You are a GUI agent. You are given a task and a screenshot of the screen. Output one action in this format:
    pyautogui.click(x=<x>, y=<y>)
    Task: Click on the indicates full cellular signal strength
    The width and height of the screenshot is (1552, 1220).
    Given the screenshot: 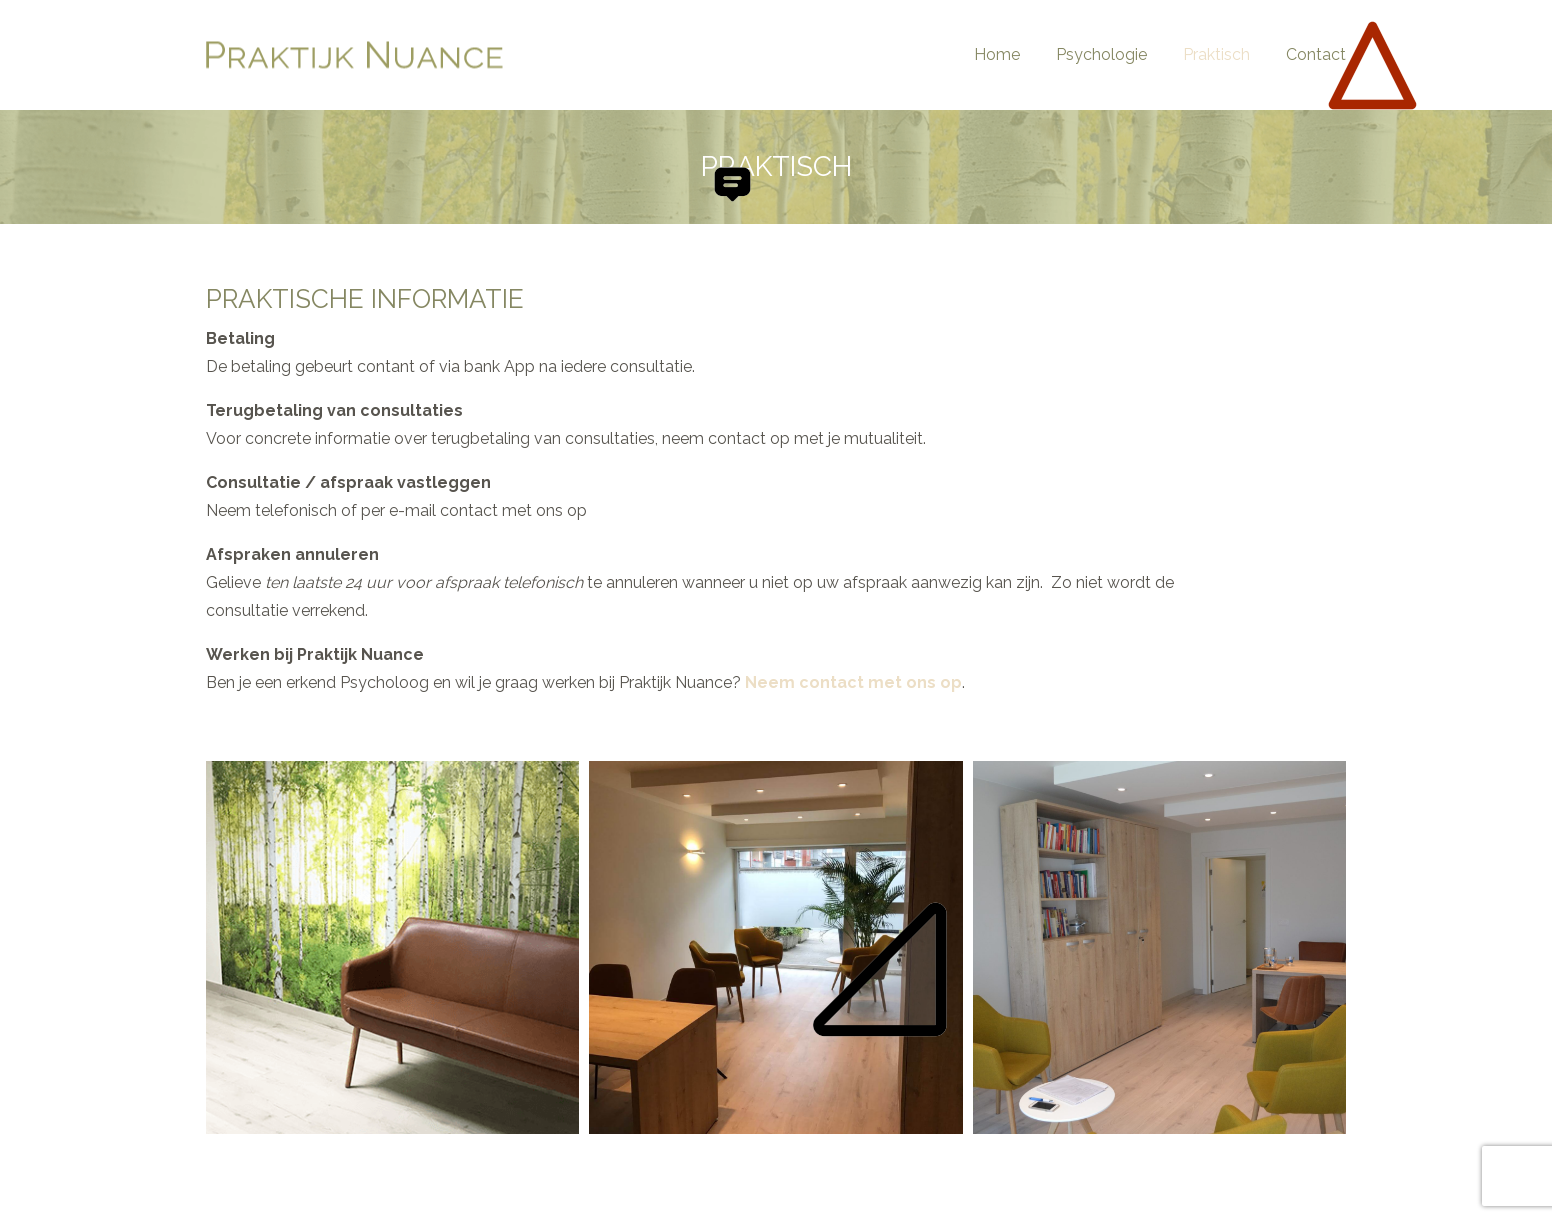 What is the action you would take?
    pyautogui.click(x=891, y=975)
    